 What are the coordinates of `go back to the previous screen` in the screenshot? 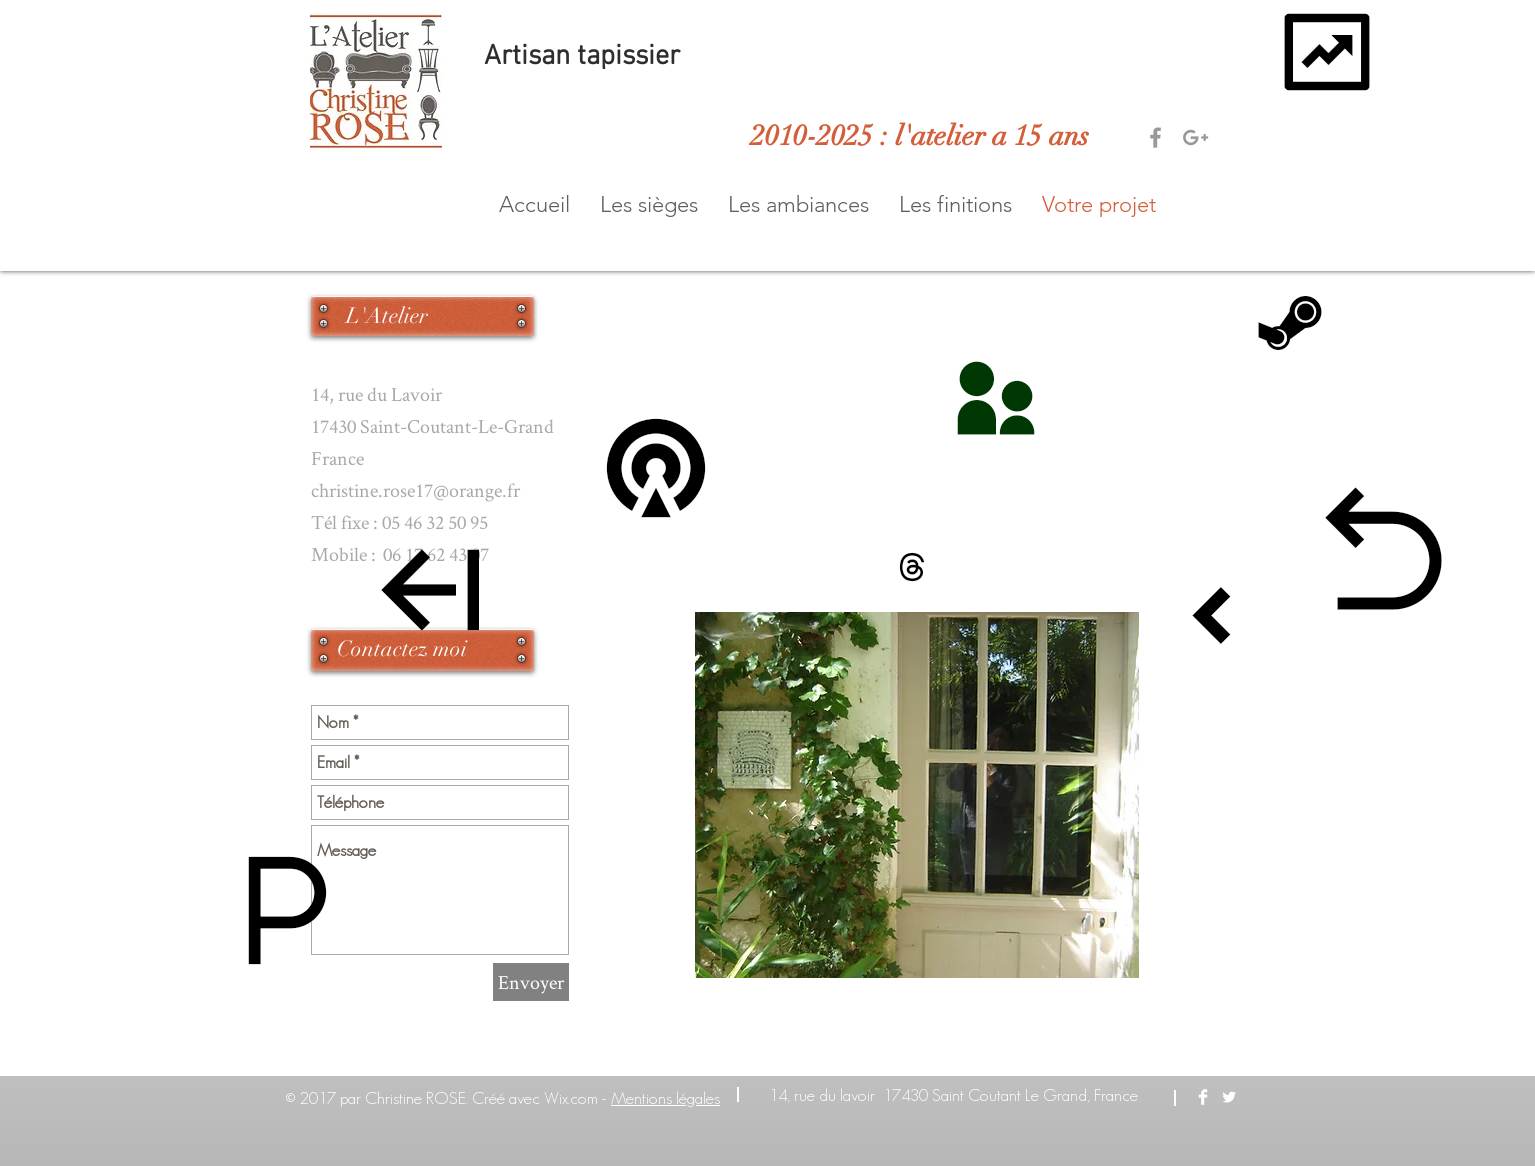 It's located at (1386, 554).